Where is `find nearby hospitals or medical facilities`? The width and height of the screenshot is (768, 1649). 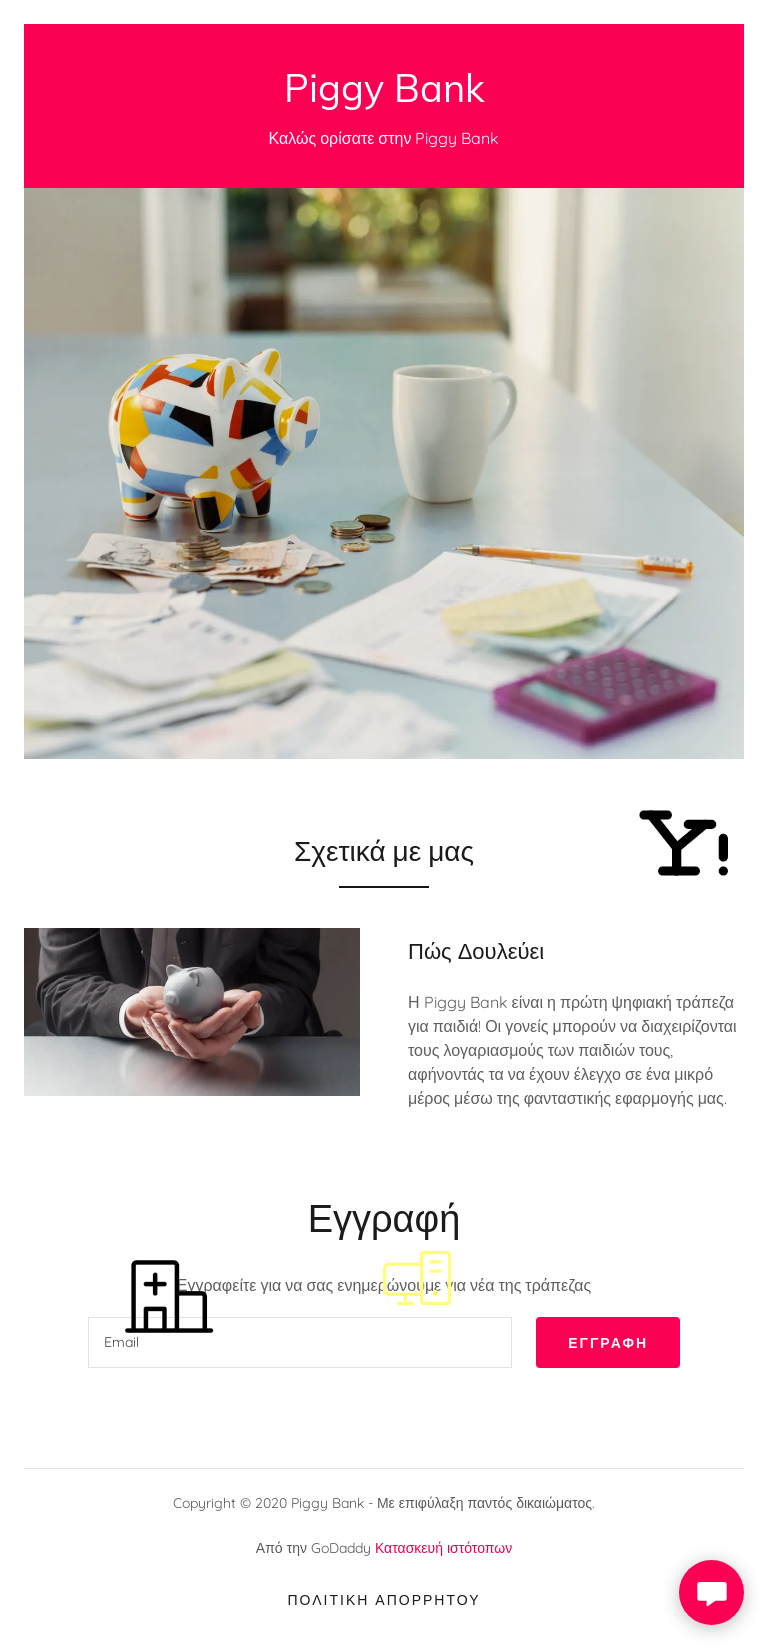
find nearby hospitals or medical facilities is located at coordinates (164, 1296).